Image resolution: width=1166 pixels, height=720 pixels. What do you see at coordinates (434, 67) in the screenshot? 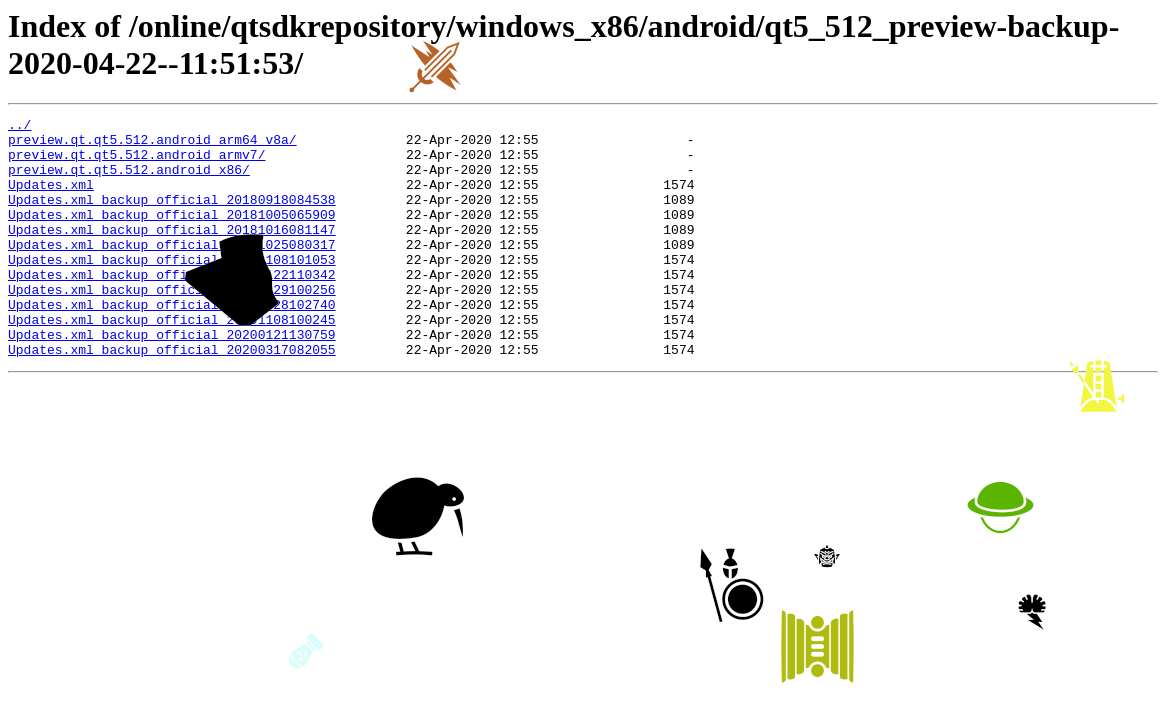
I see `indicates damage taken or combat injury` at bounding box center [434, 67].